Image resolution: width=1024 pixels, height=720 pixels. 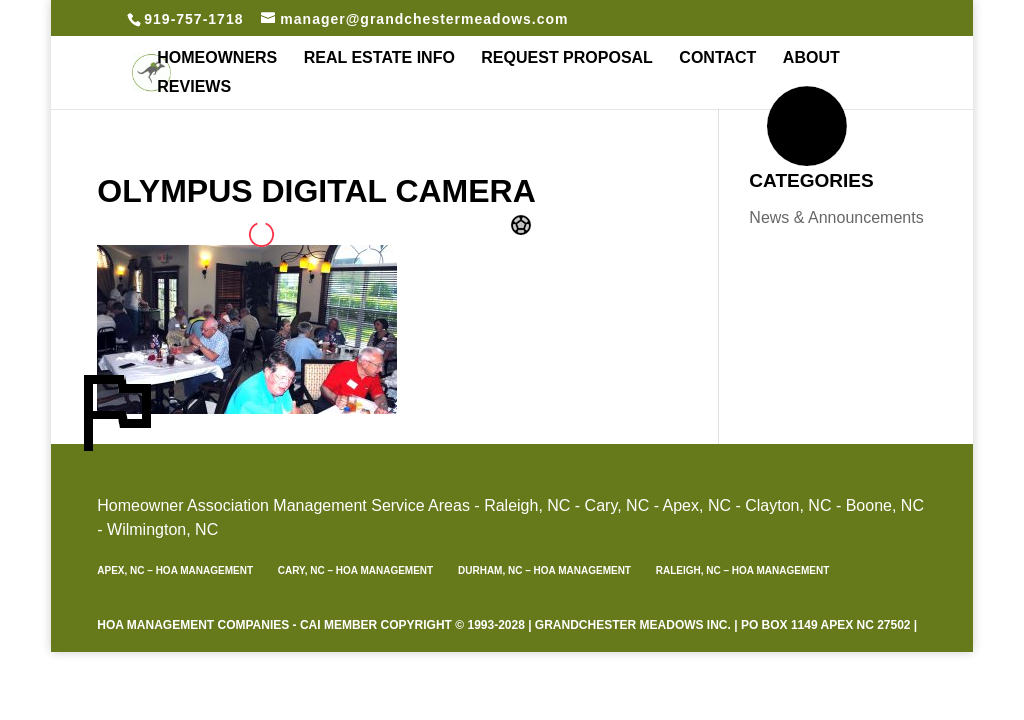 What do you see at coordinates (115, 410) in the screenshot?
I see `flag or mark an item for follow-up` at bounding box center [115, 410].